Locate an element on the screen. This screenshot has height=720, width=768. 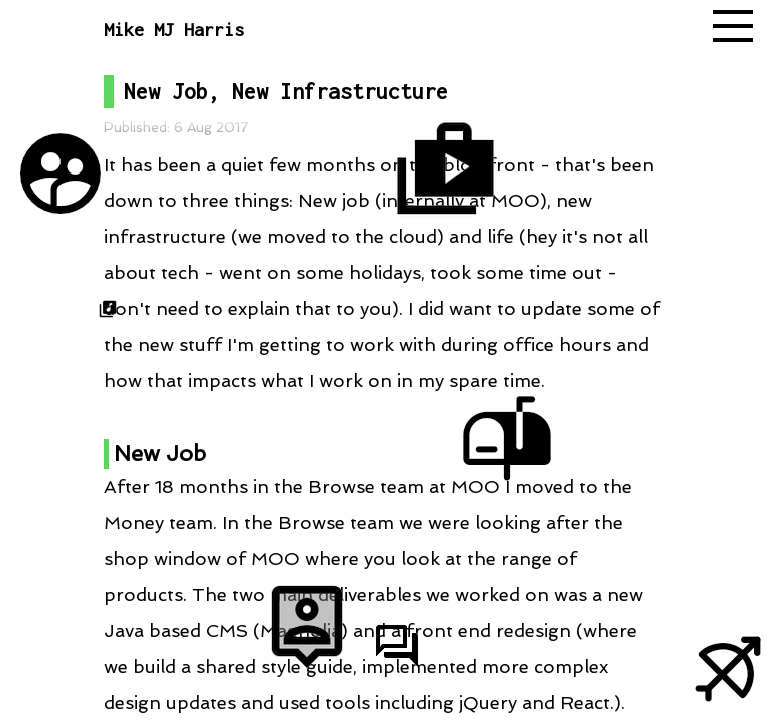
archery or bow-related feature is located at coordinates (728, 669).